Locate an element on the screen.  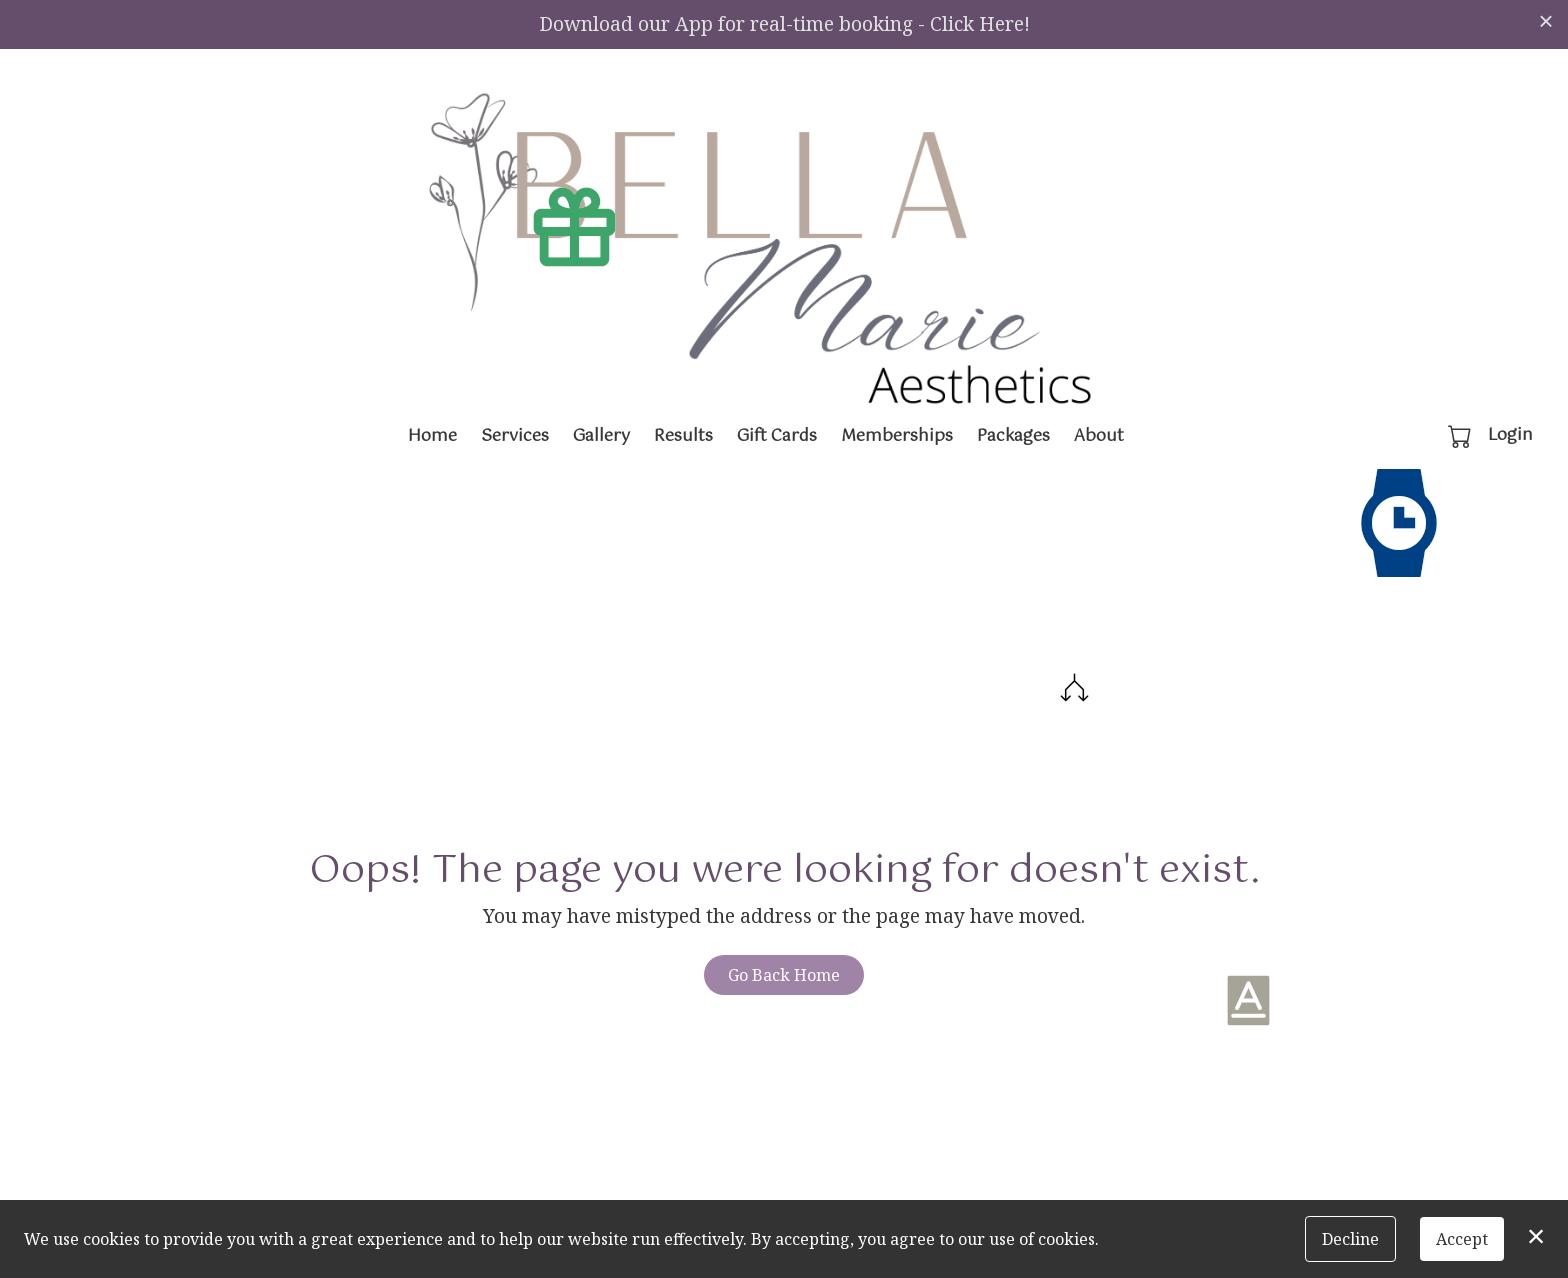
split content into multiple paths is located at coordinates (1074, 688).